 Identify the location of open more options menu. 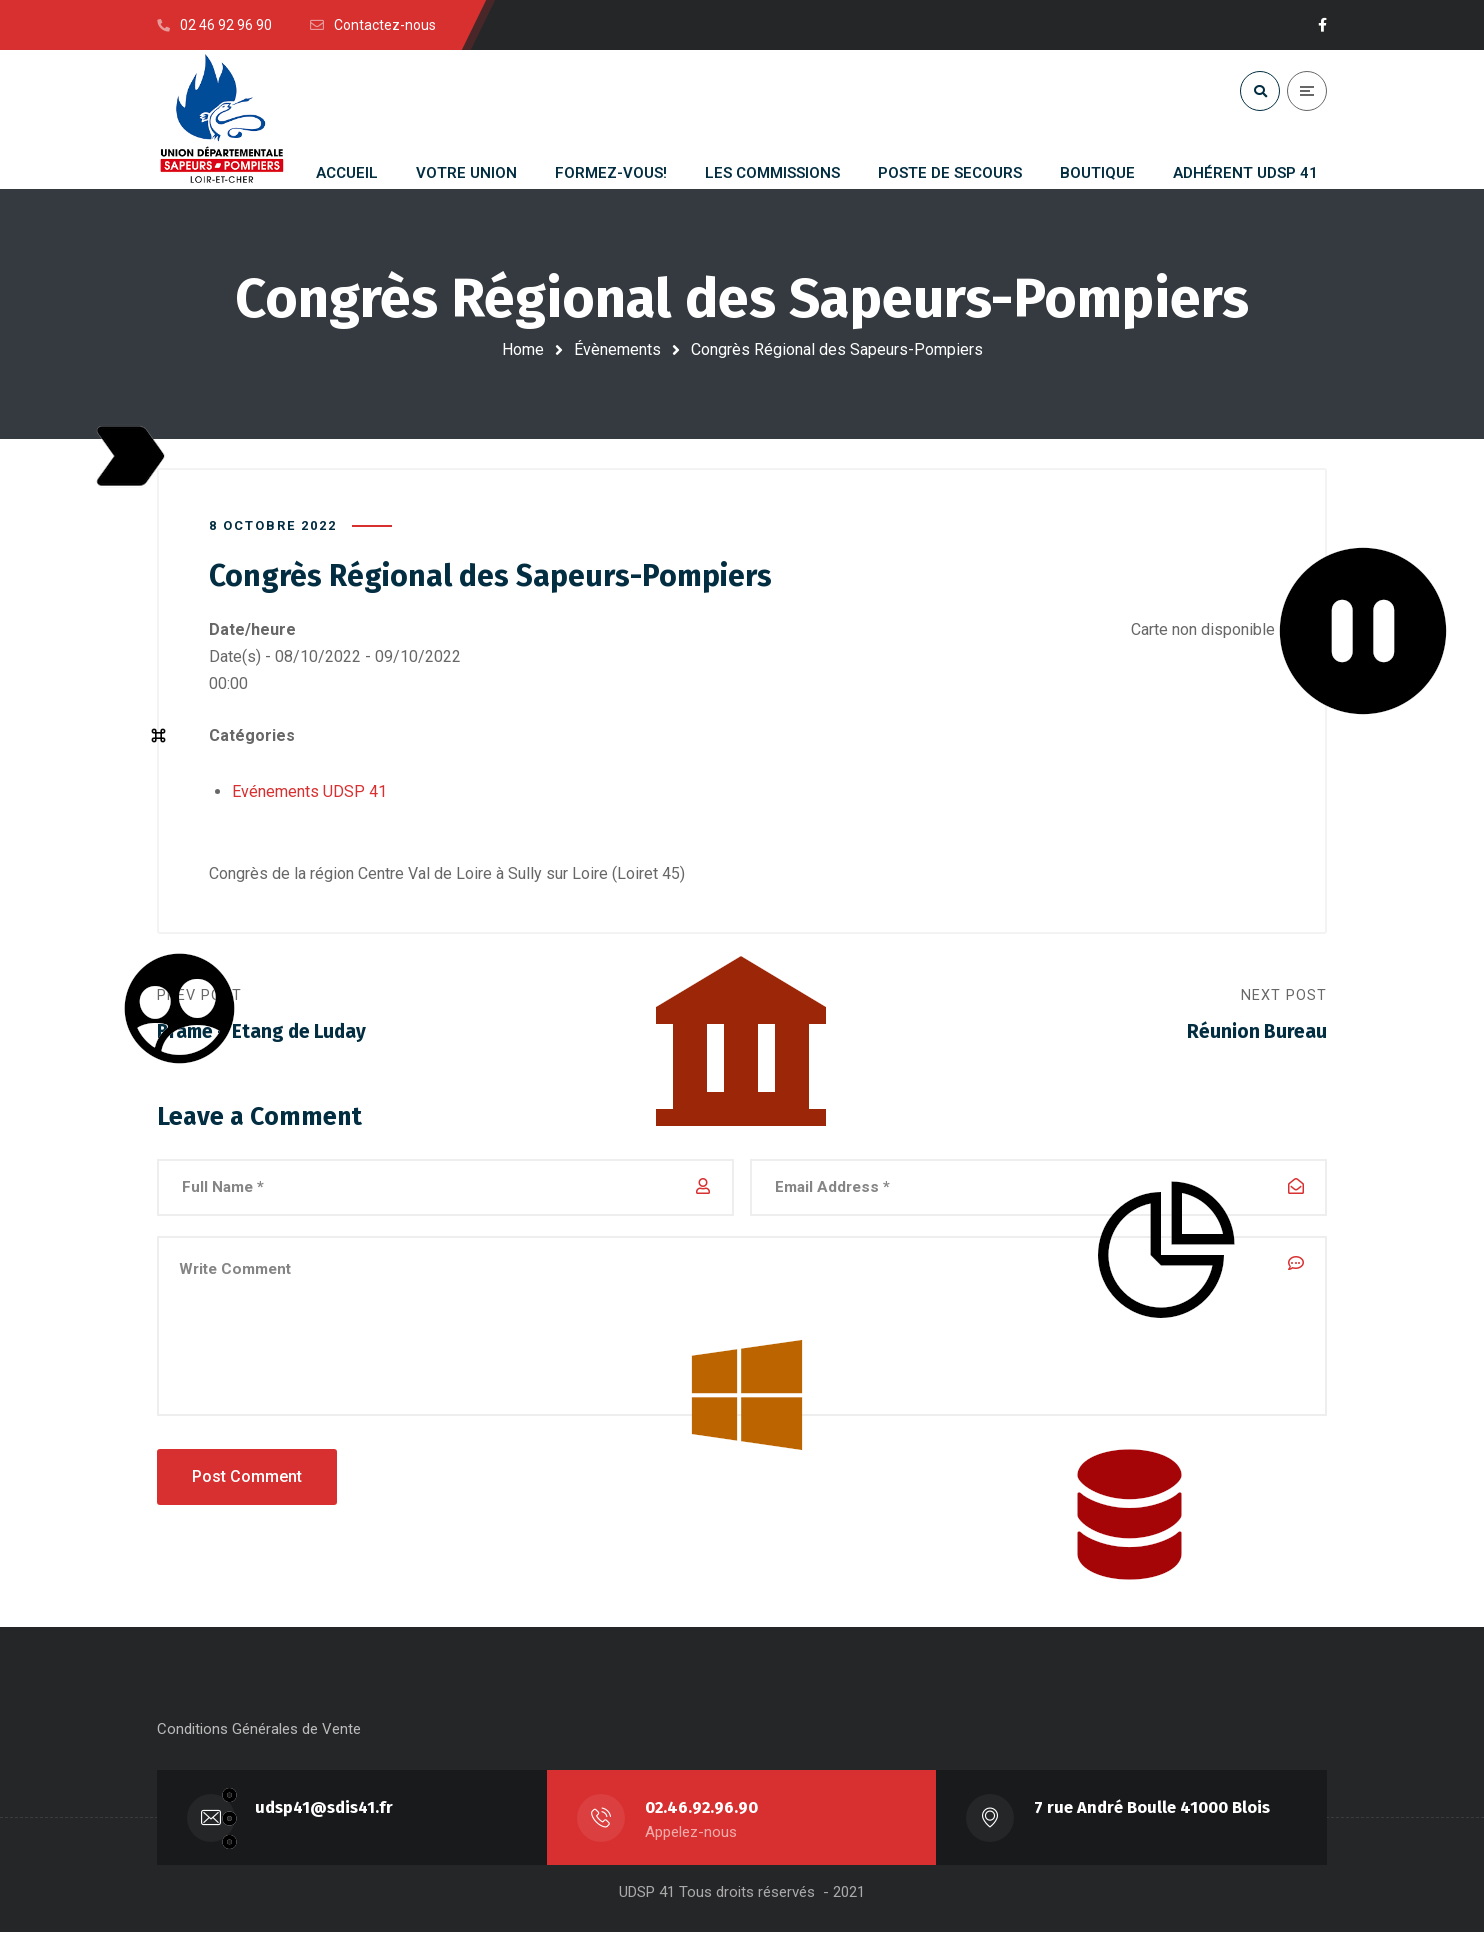
(229, 1818).